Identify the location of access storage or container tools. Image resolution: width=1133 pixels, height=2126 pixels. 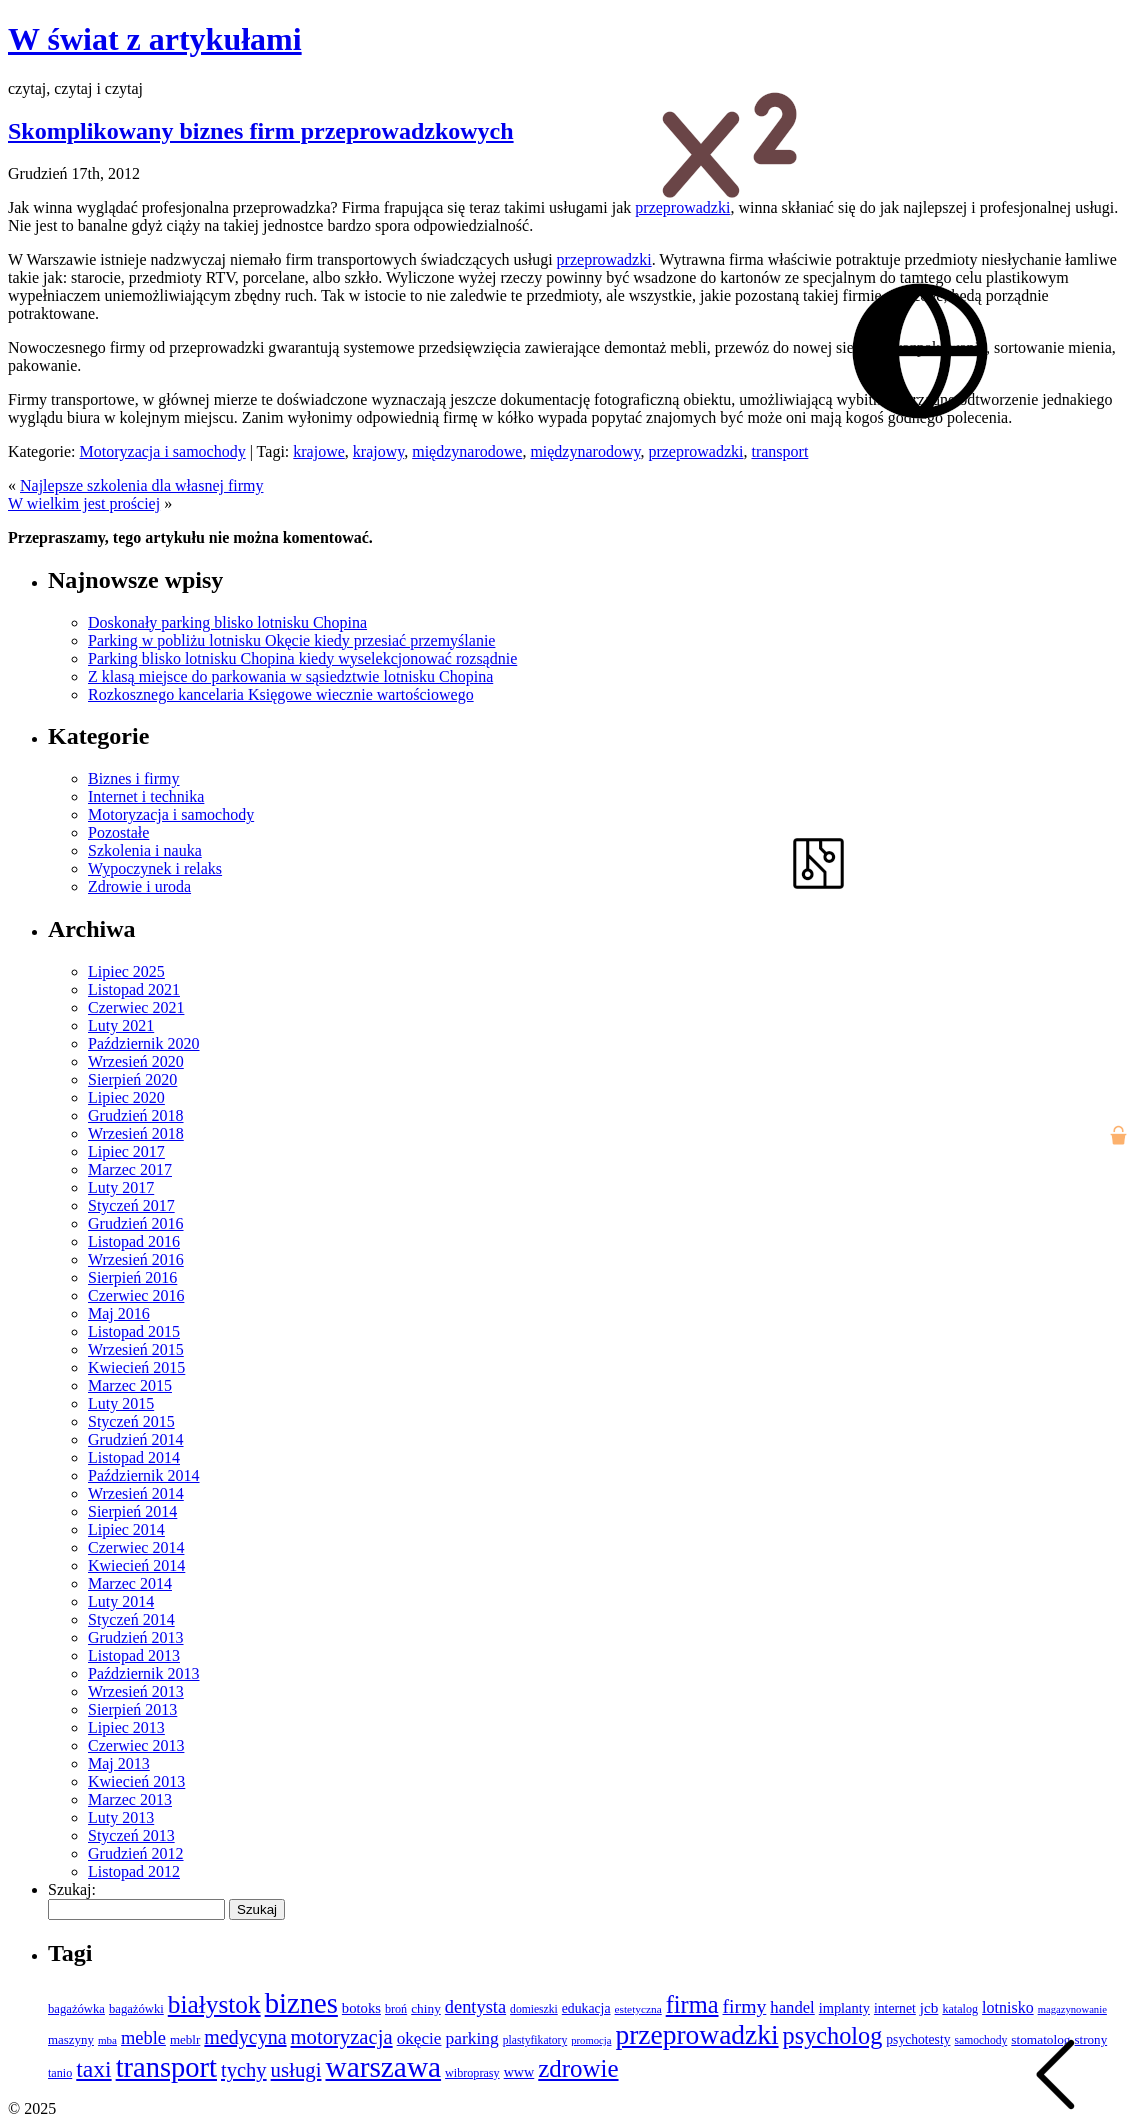
(1118, 1135).